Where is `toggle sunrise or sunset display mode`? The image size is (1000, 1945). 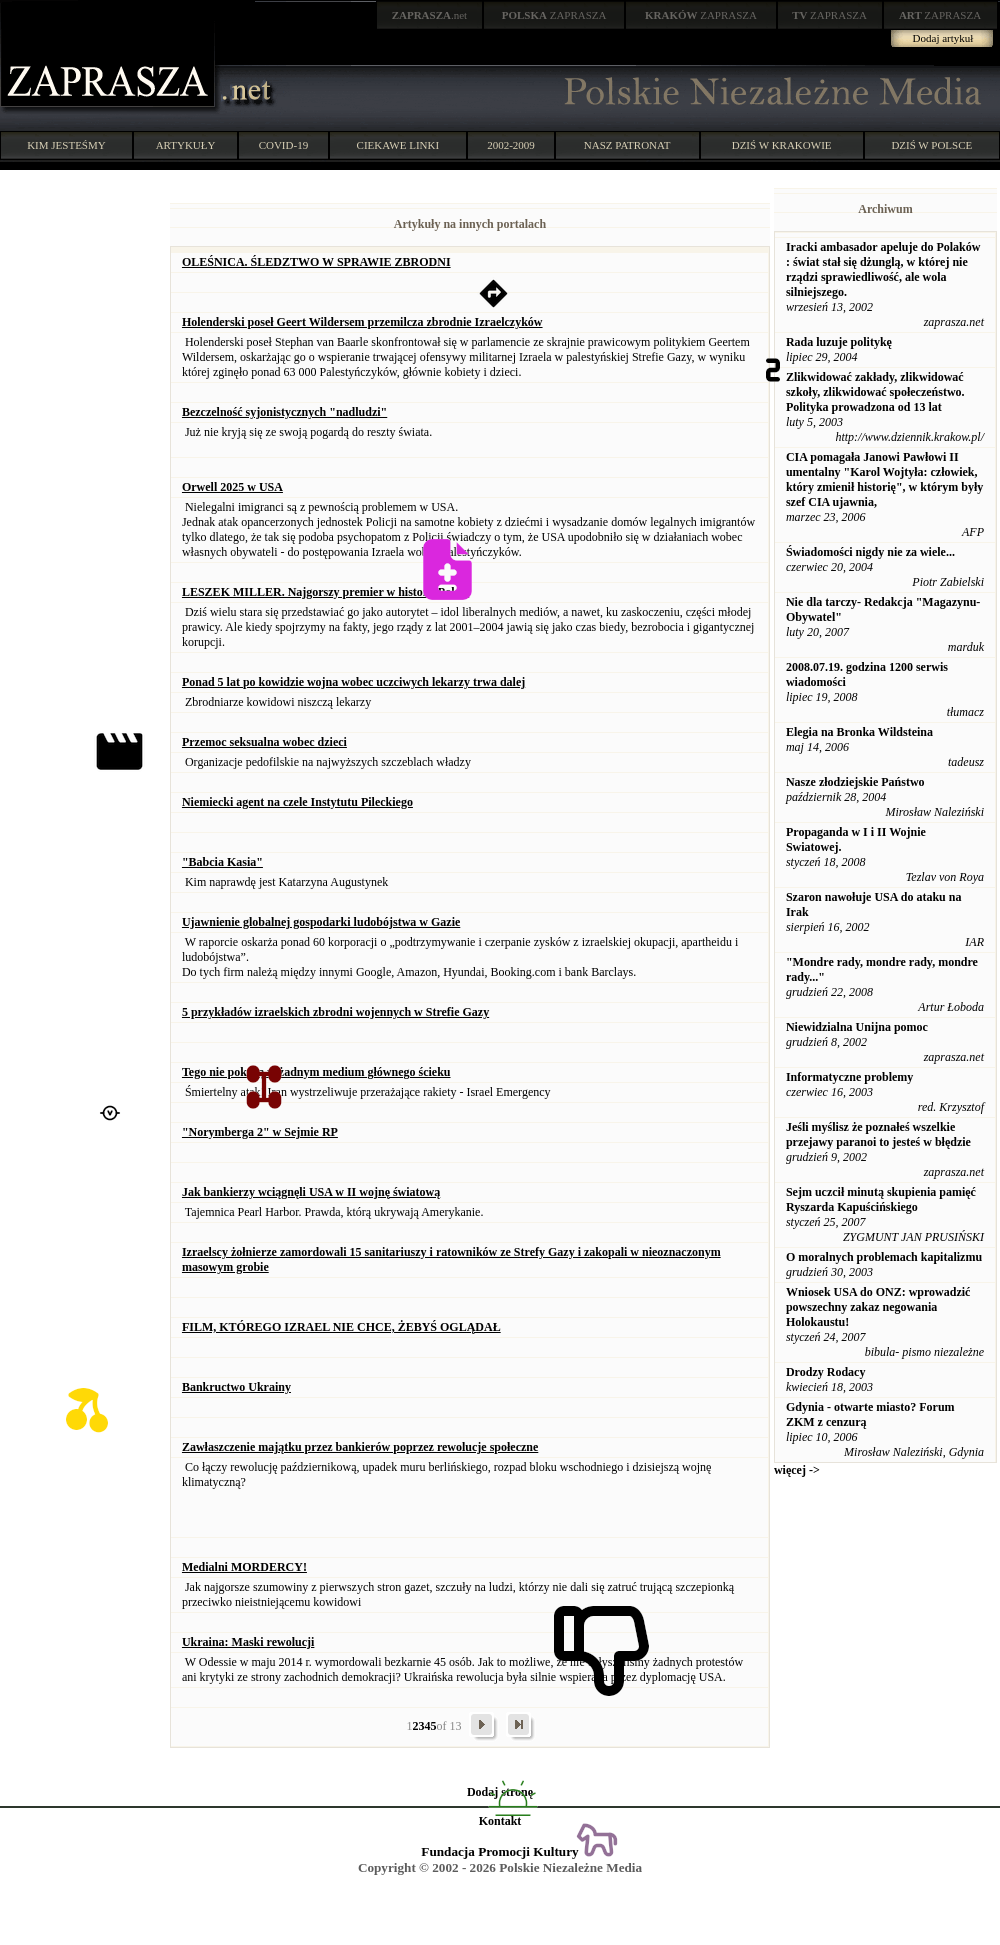
toggle sunrise or sunset display mode is located at coordinates (513, 1800).